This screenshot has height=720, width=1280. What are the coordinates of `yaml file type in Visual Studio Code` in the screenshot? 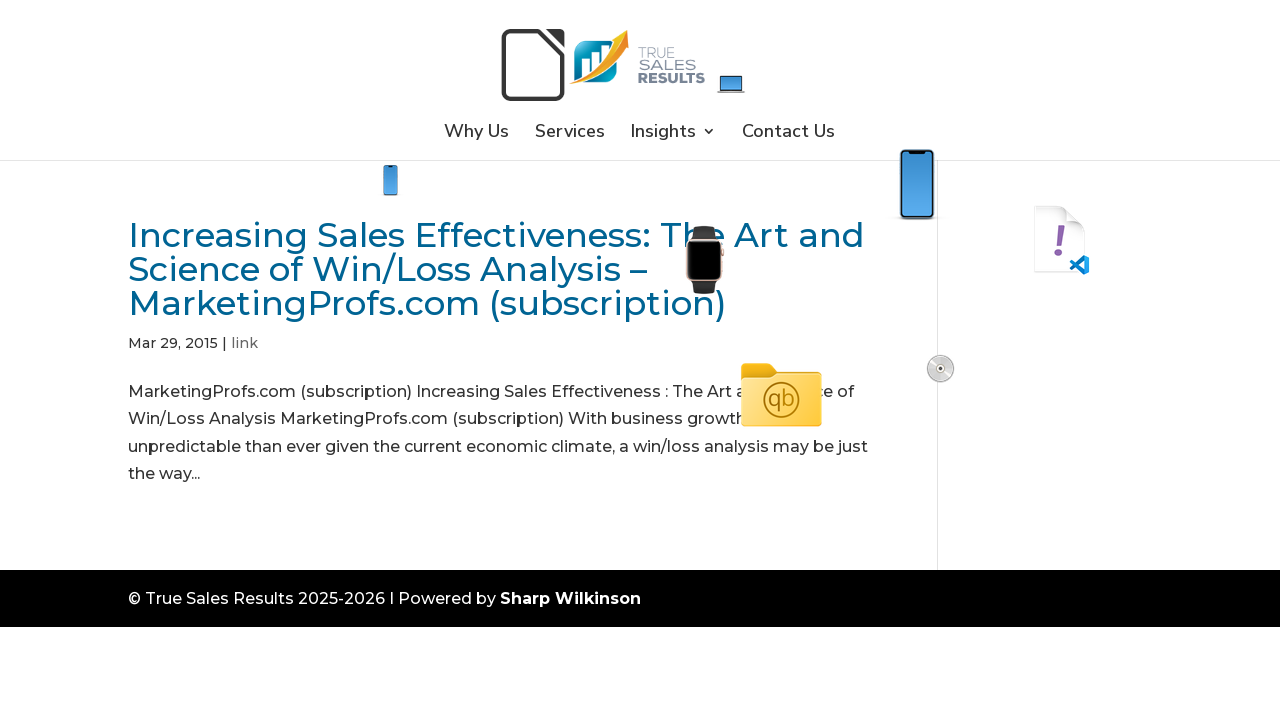 It's located at (1059, 240).